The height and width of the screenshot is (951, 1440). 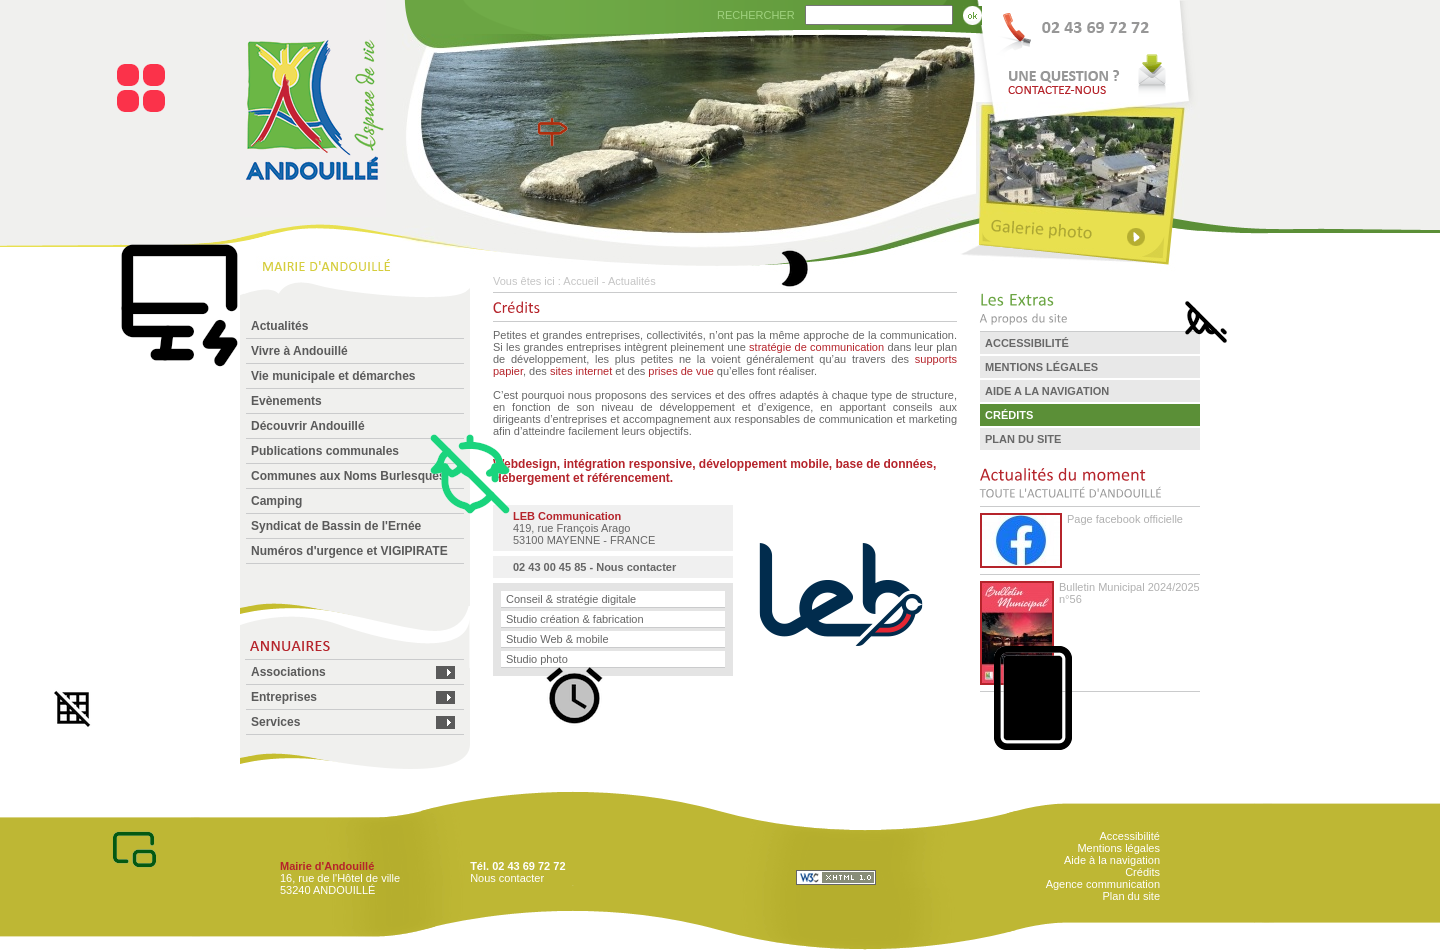 What do you see at coordinates (141, 88) in the screenshot?
I see `view items in grid layout` at bounding box center [141, 88].